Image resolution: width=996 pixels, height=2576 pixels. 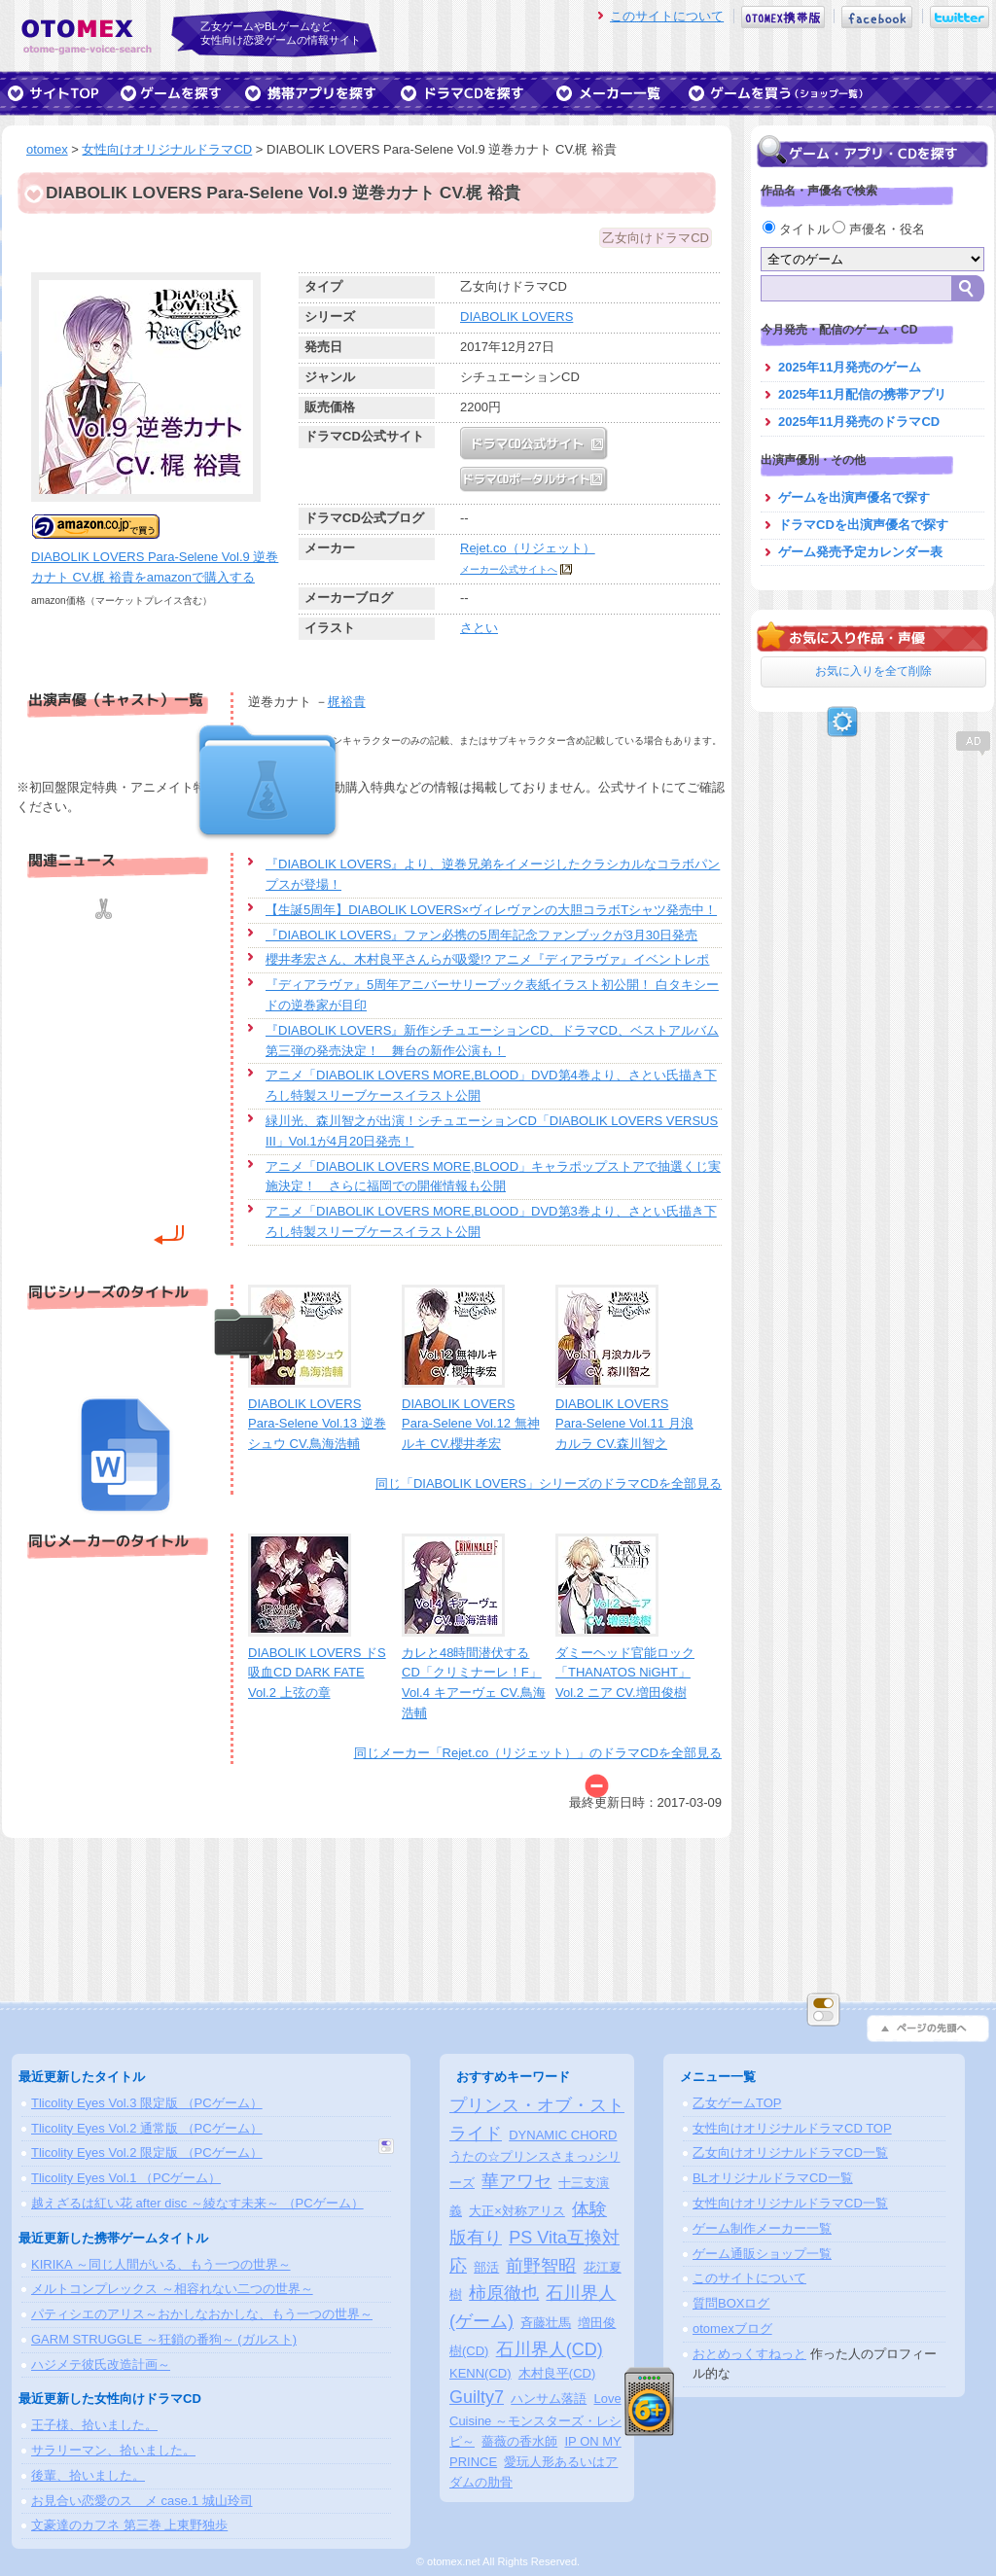 I want to click on remove an item from a list or collection, so click(x=596, y=1785).